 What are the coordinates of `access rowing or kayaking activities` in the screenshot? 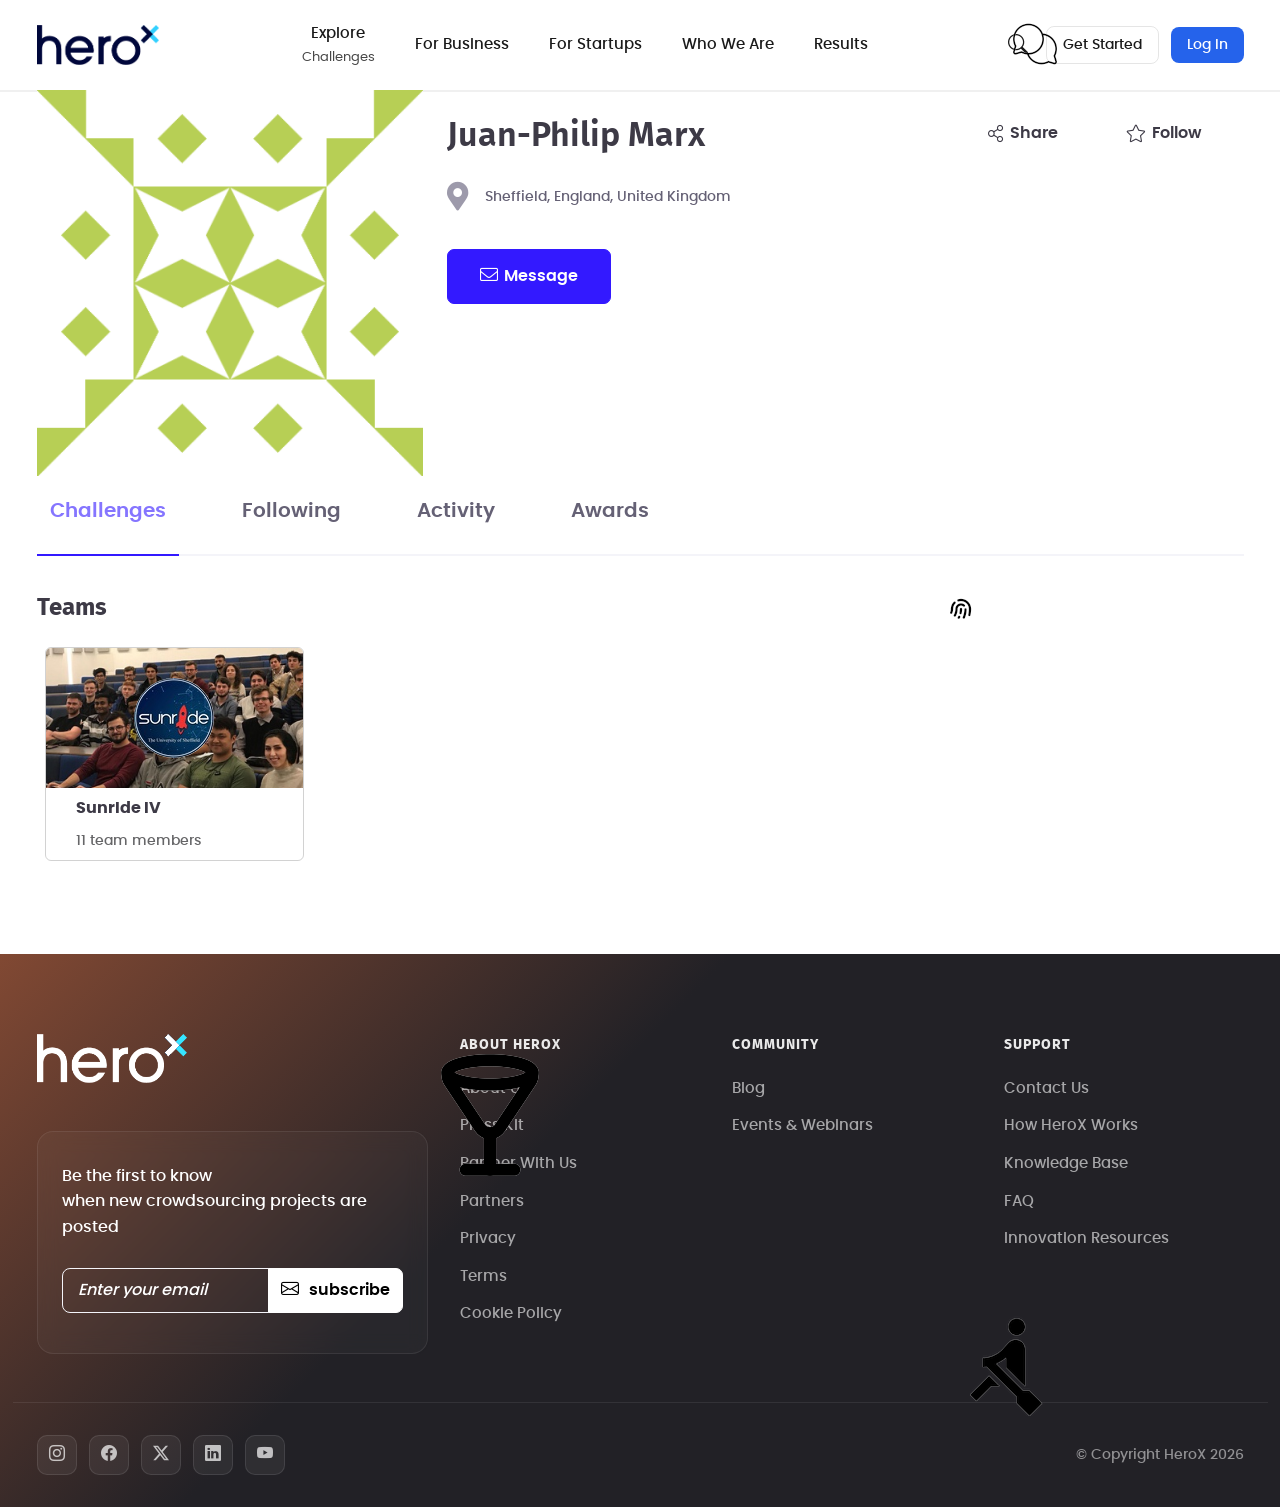 It's located at (1004, 1365).